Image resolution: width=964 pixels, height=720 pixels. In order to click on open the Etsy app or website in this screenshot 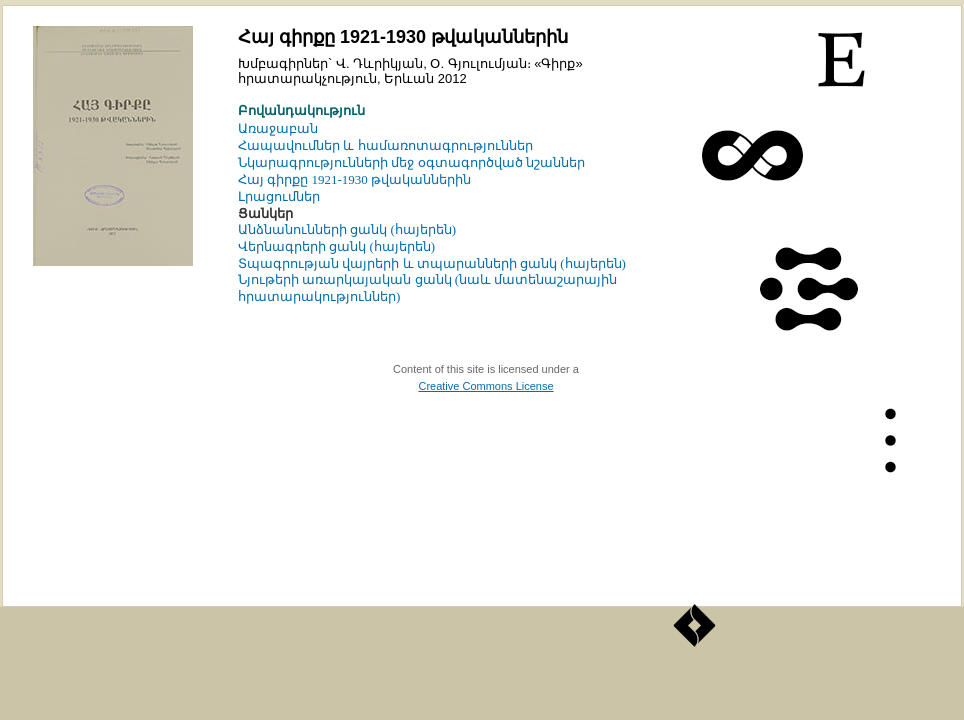, I will do `click(841, 59)`.